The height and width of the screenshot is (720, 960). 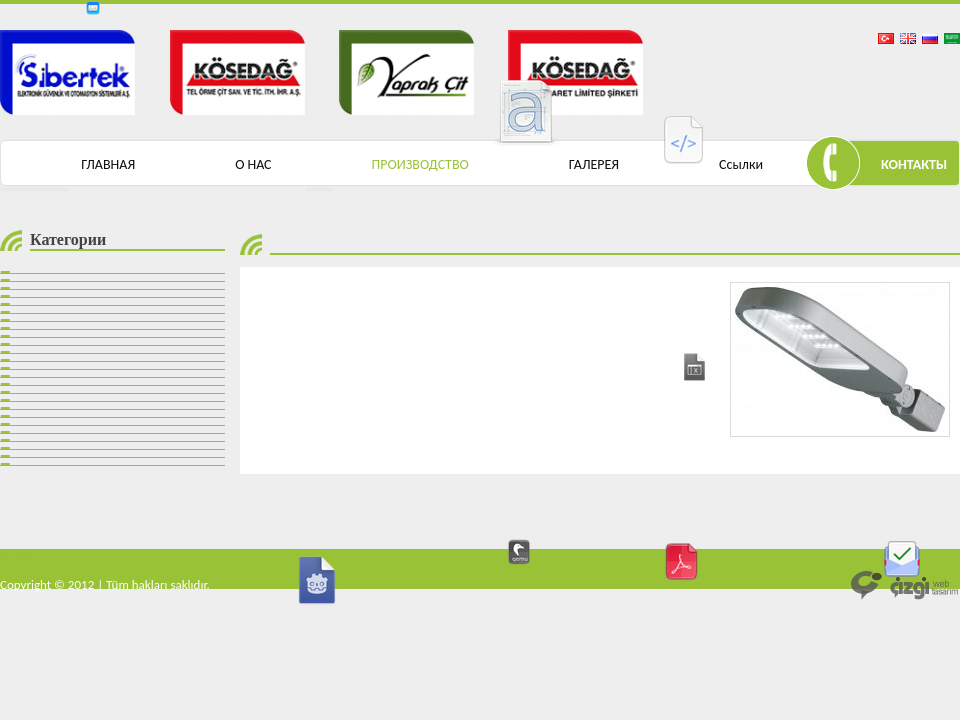 What do you see at coordinates (527, 111) in the screenshot?
I see `a font file type indicator` at bounding box center [527, 111].